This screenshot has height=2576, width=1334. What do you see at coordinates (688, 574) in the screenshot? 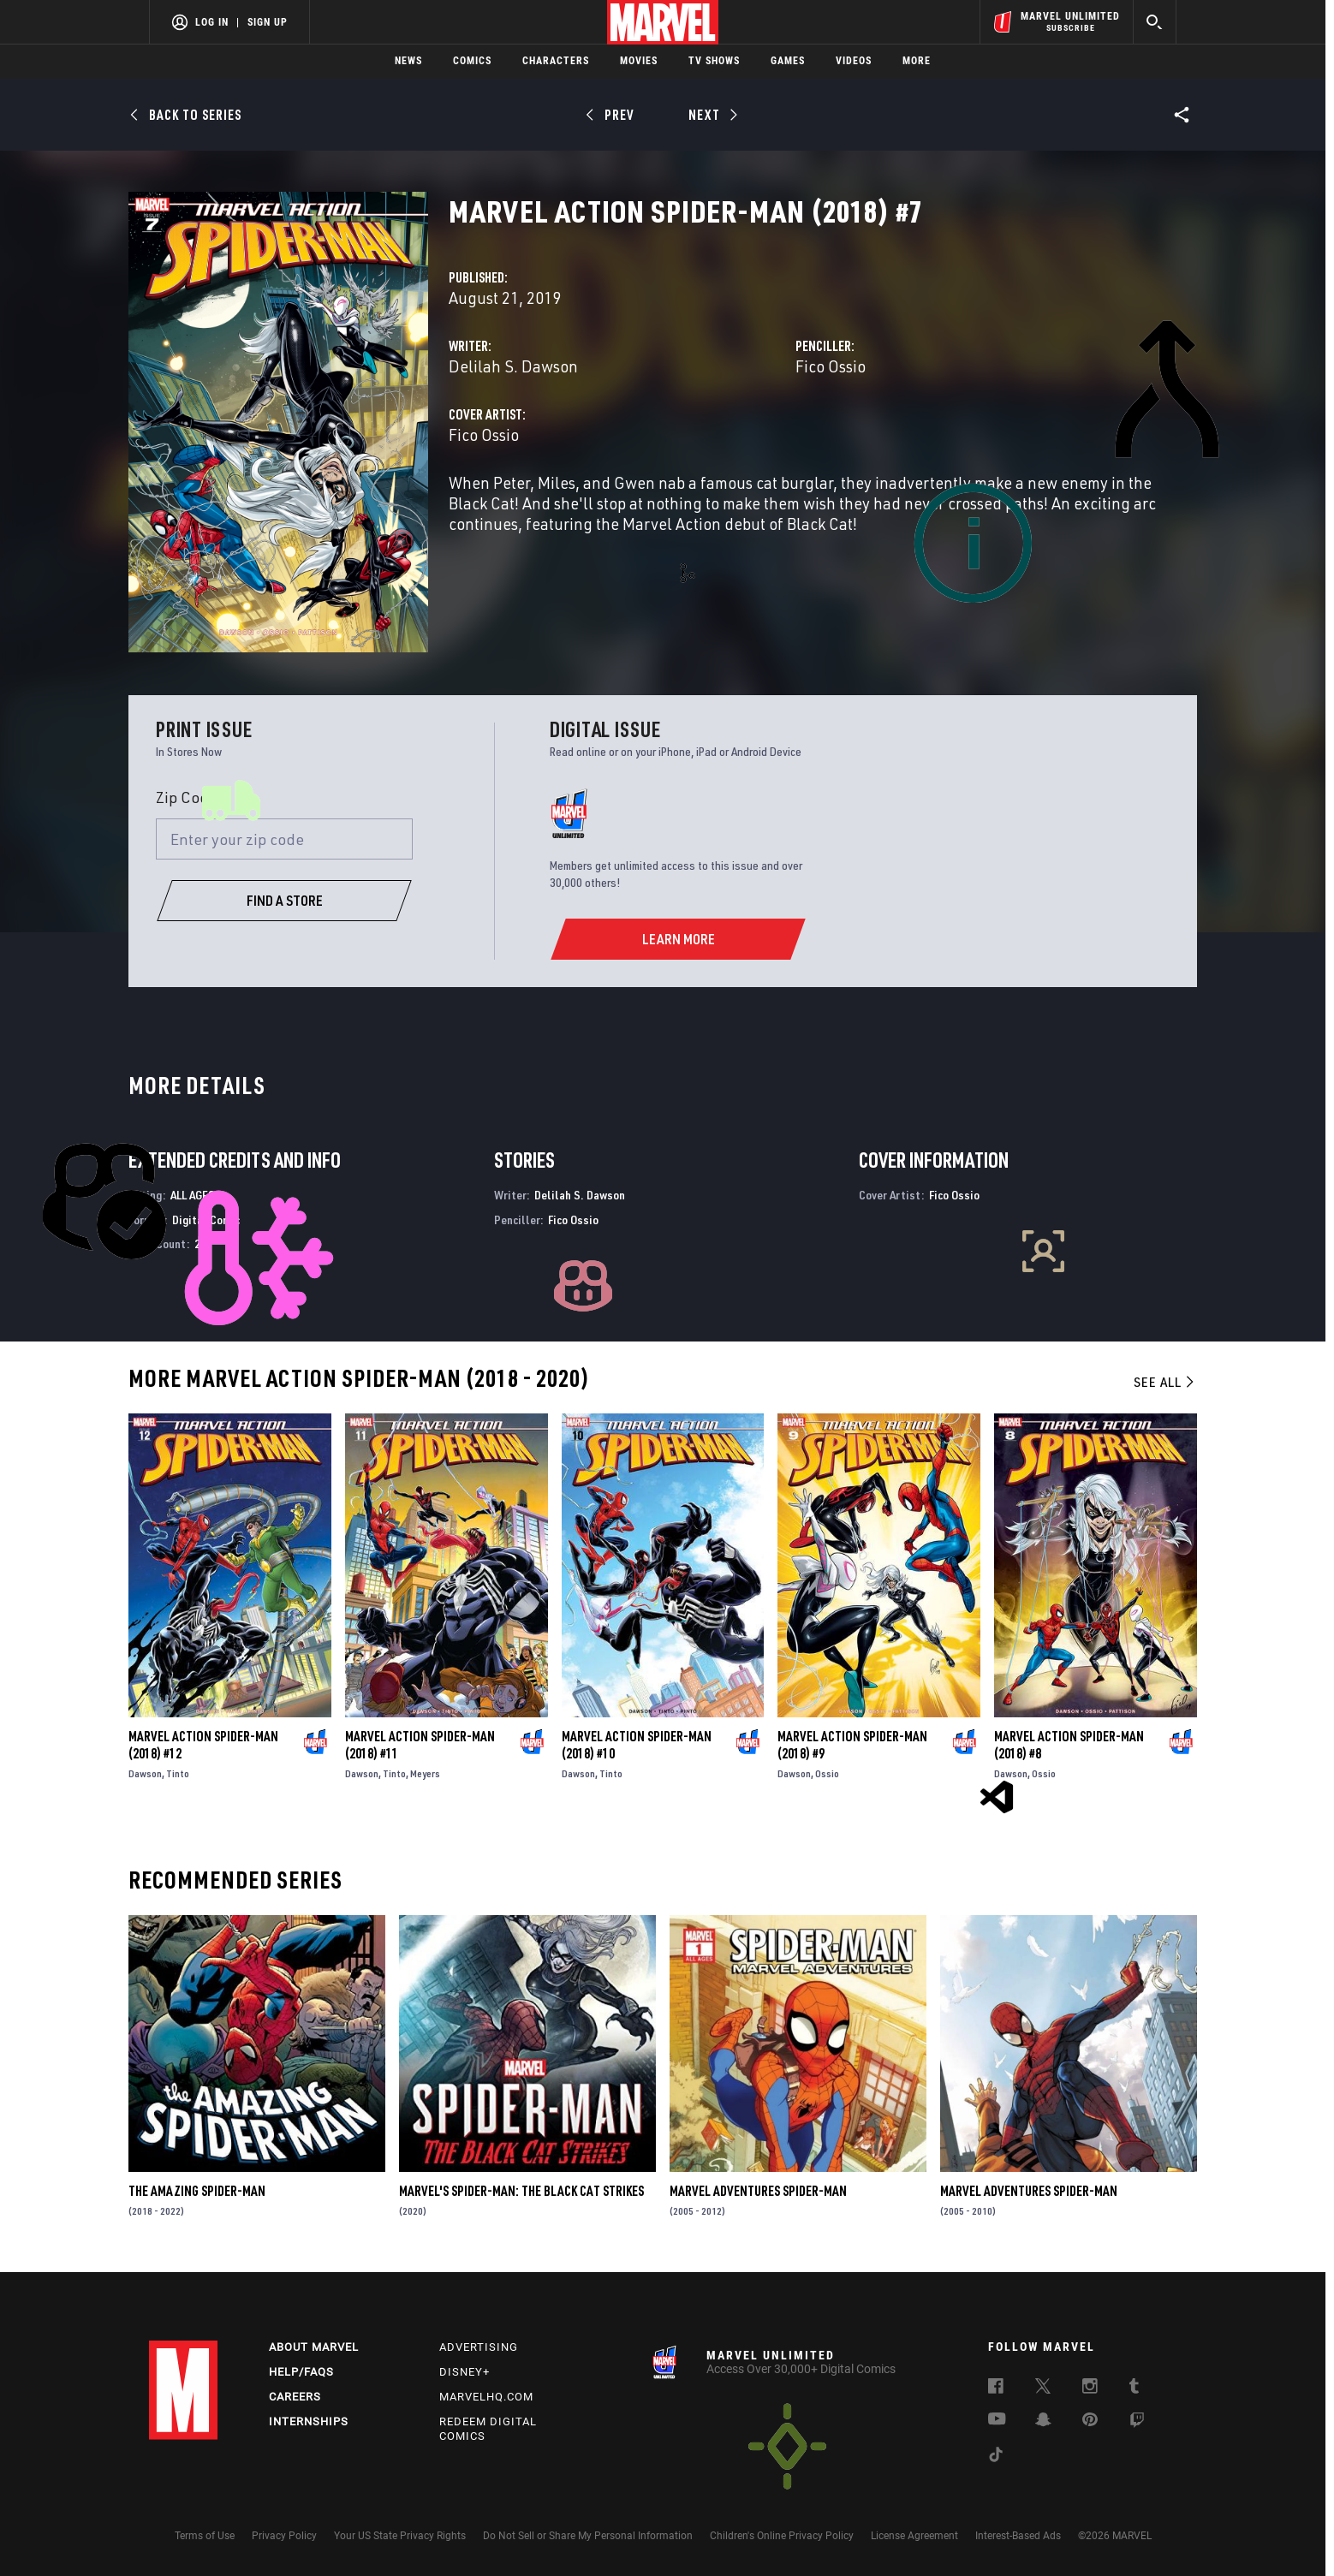
I see `merge branches in version control` at bounding box center [688, 574].